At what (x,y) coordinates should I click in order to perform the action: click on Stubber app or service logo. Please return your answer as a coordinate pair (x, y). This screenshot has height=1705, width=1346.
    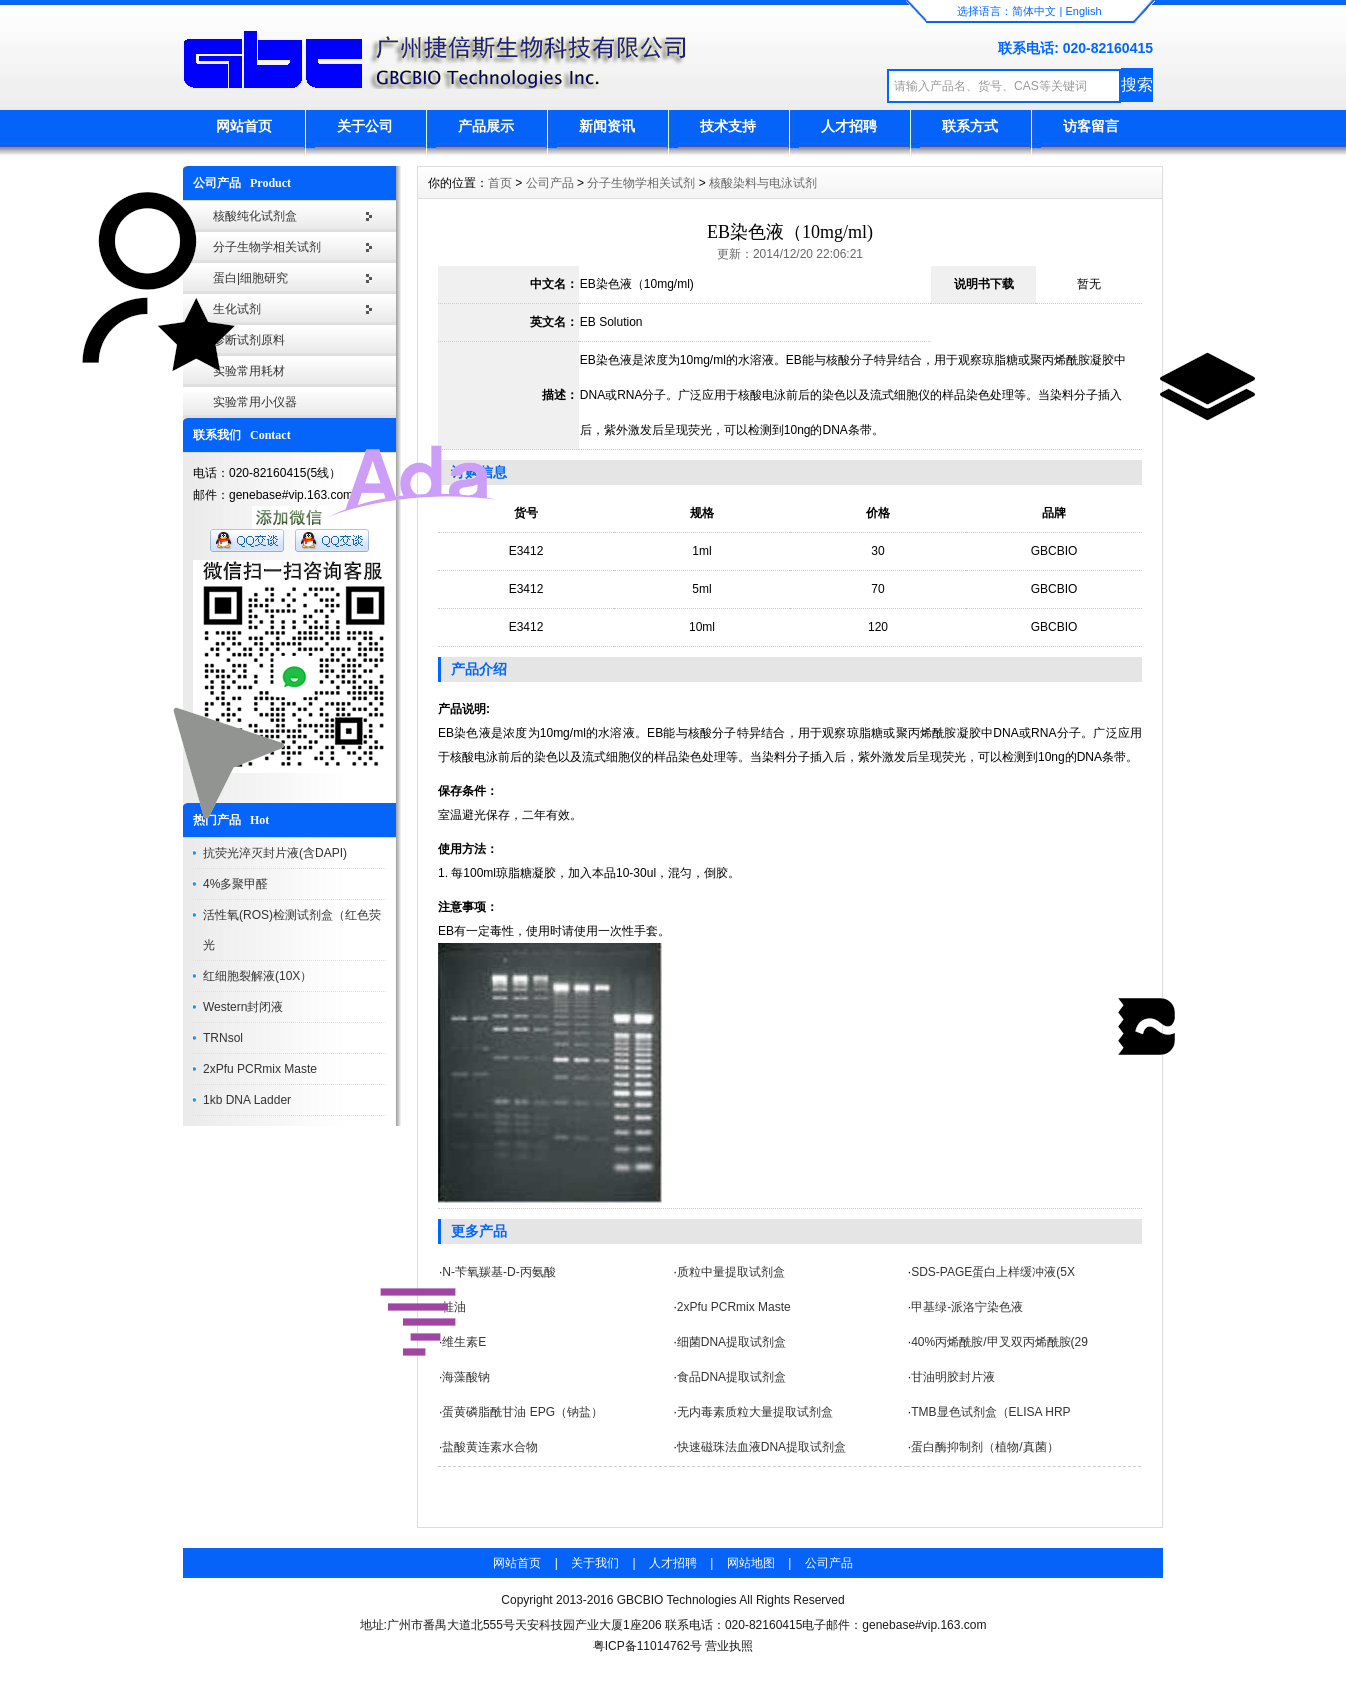
    Looking at the image, I should click on (1146, 1026).